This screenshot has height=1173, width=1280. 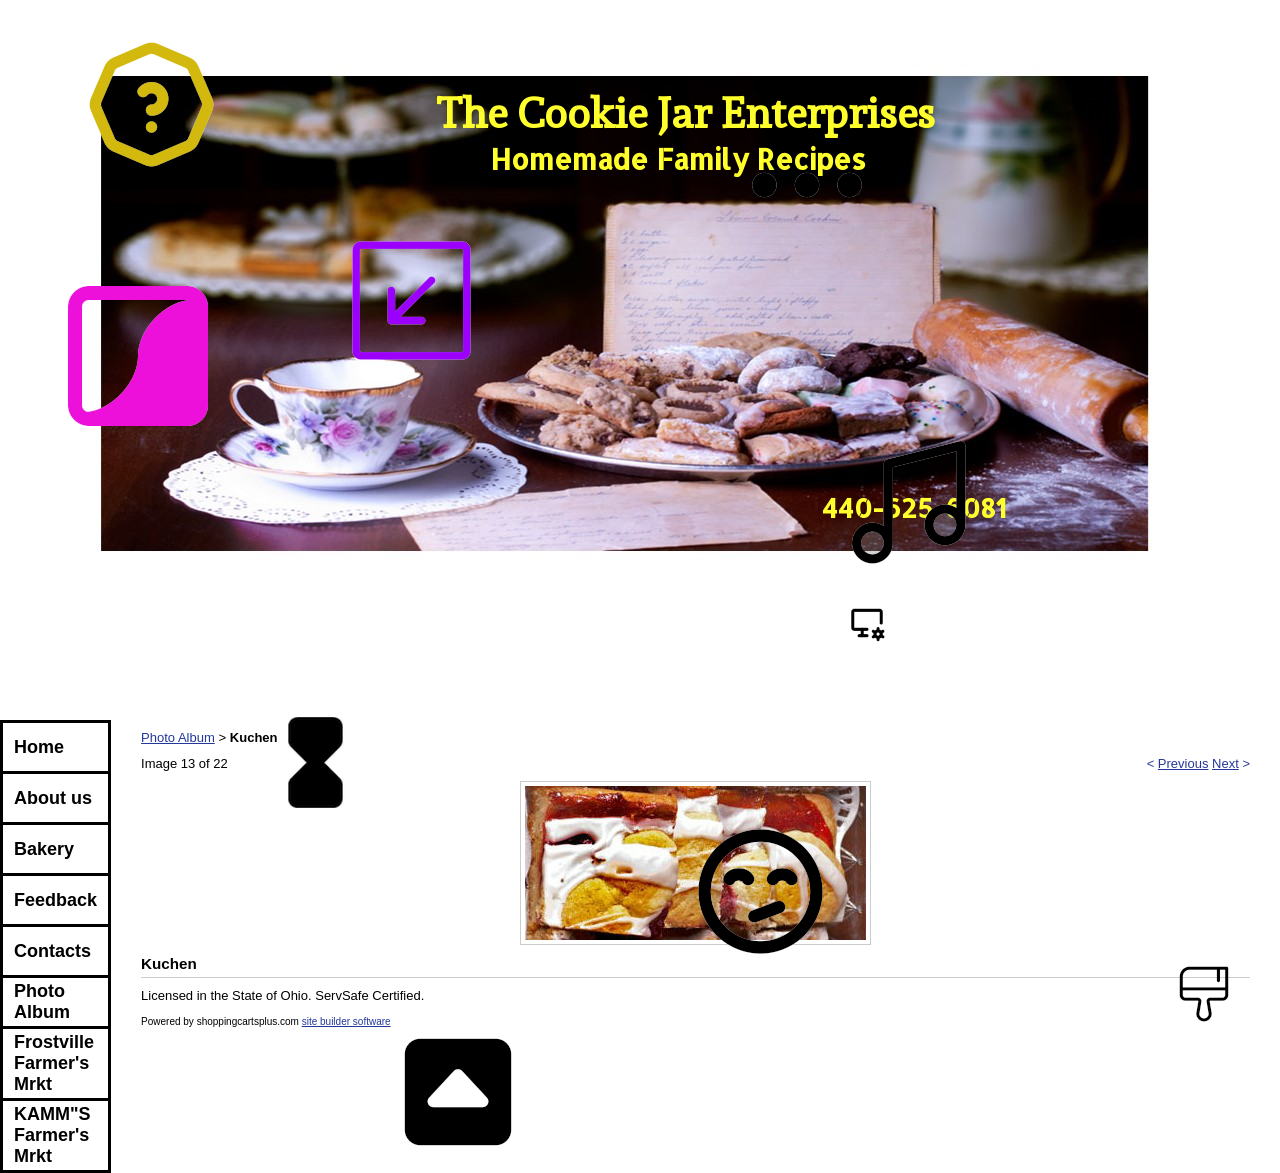 What do you see at coordinates (867, 623) in the screenshot?
I see `access desktop display settings` at bounding box center [867, 623].